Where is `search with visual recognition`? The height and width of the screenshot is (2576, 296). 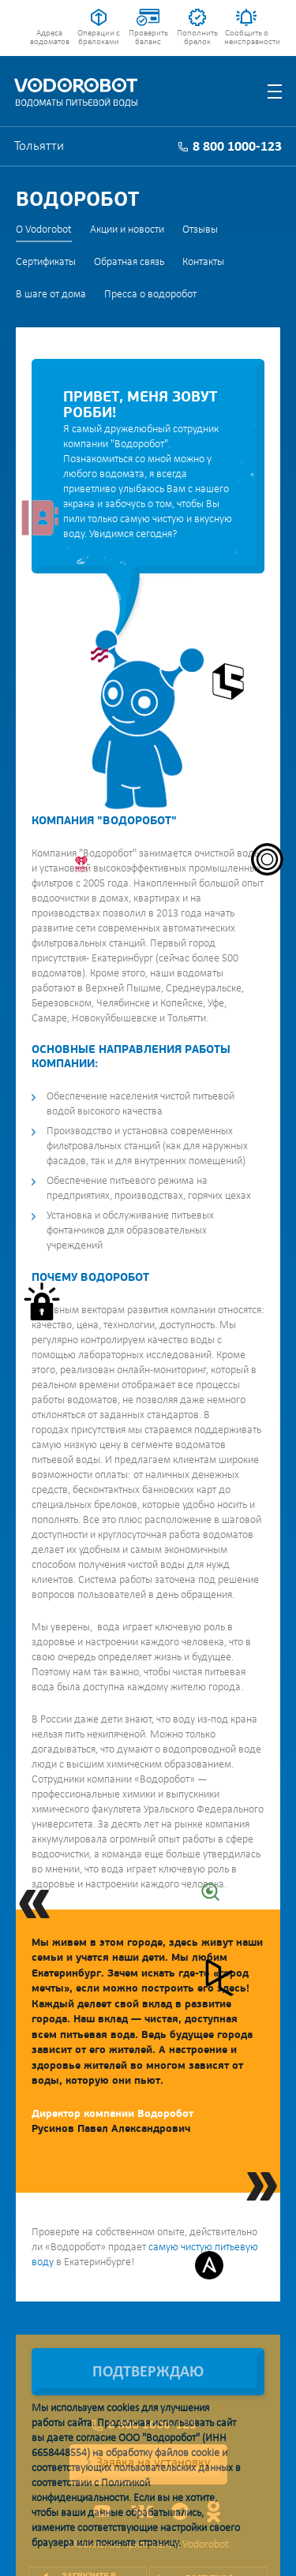
search with visual recognition is located at coordinates (210, 1891).